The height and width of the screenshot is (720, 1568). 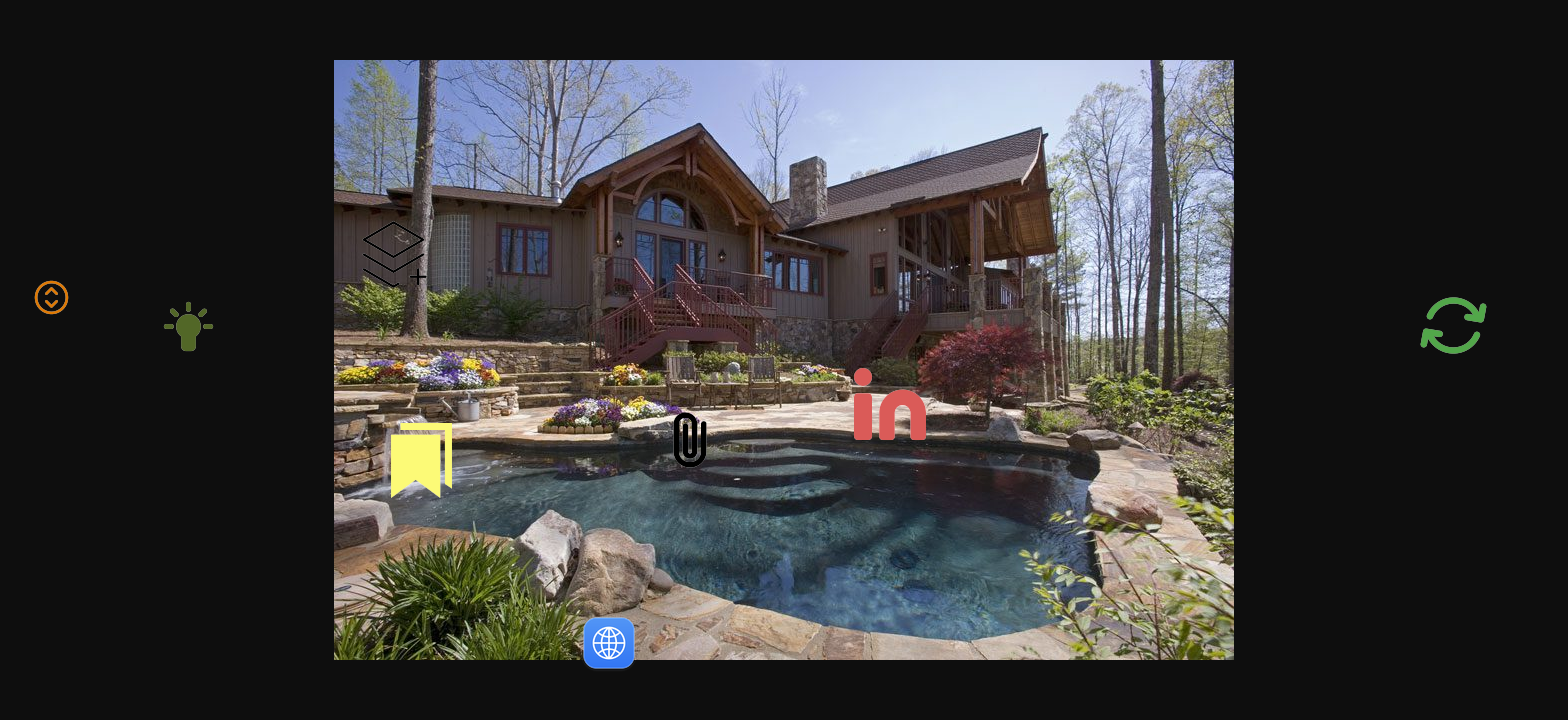 I want to click on add a new layer to the stack, so click(x=393, y=254).